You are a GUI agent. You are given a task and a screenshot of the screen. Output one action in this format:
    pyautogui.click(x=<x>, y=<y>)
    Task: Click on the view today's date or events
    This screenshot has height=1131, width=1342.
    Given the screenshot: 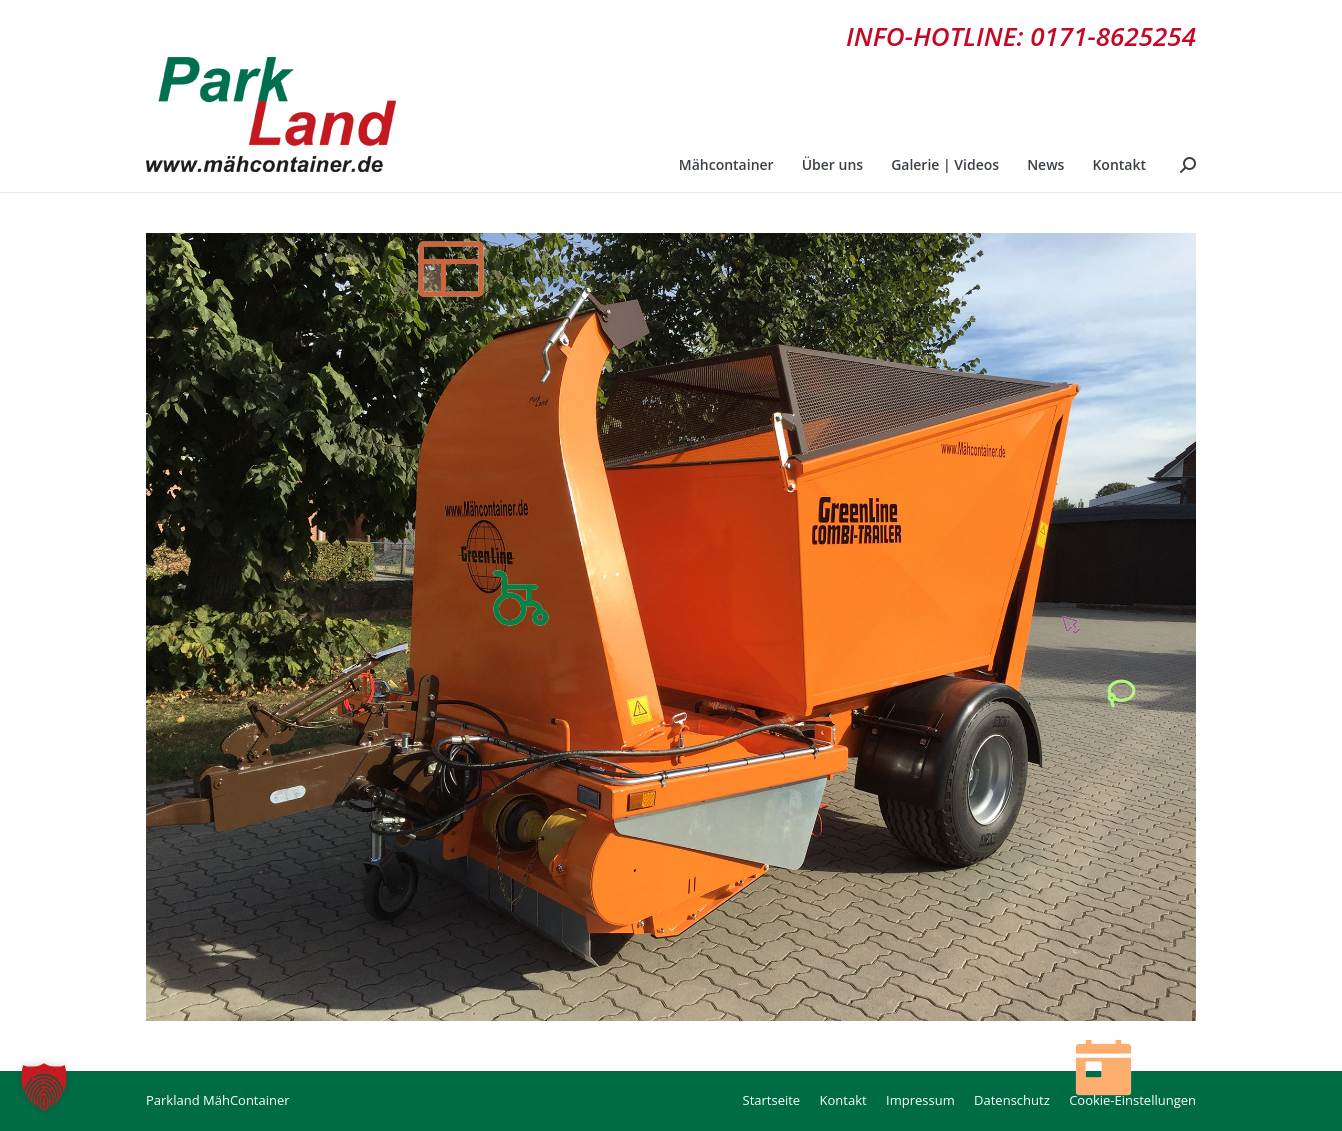 What is the action you would take?
    pyautogui.click(x=1103, y=1067)
    